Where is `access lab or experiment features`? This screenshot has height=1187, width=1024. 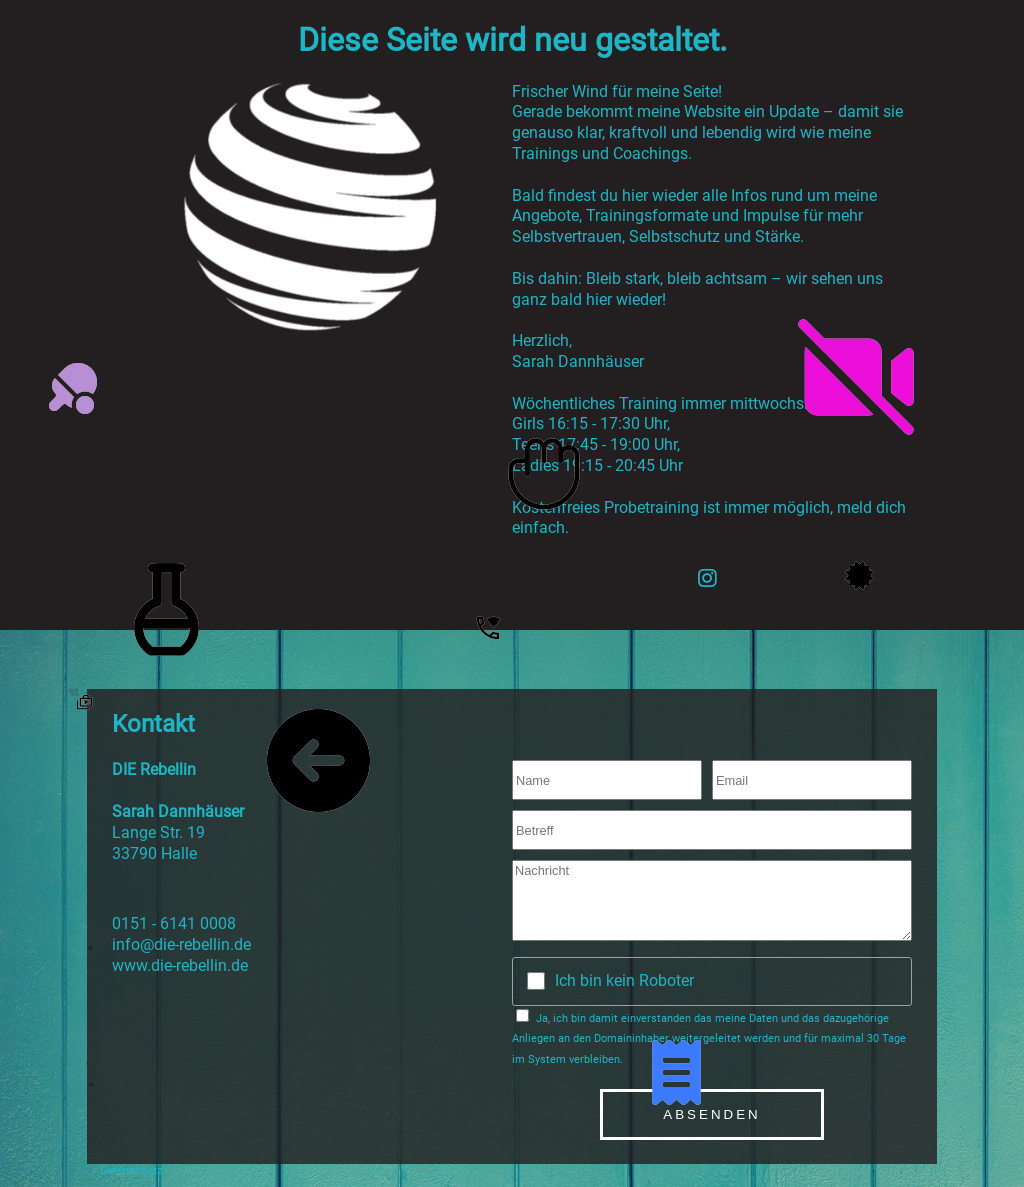
access lab or experiment features is located at coordinates (166, 609).